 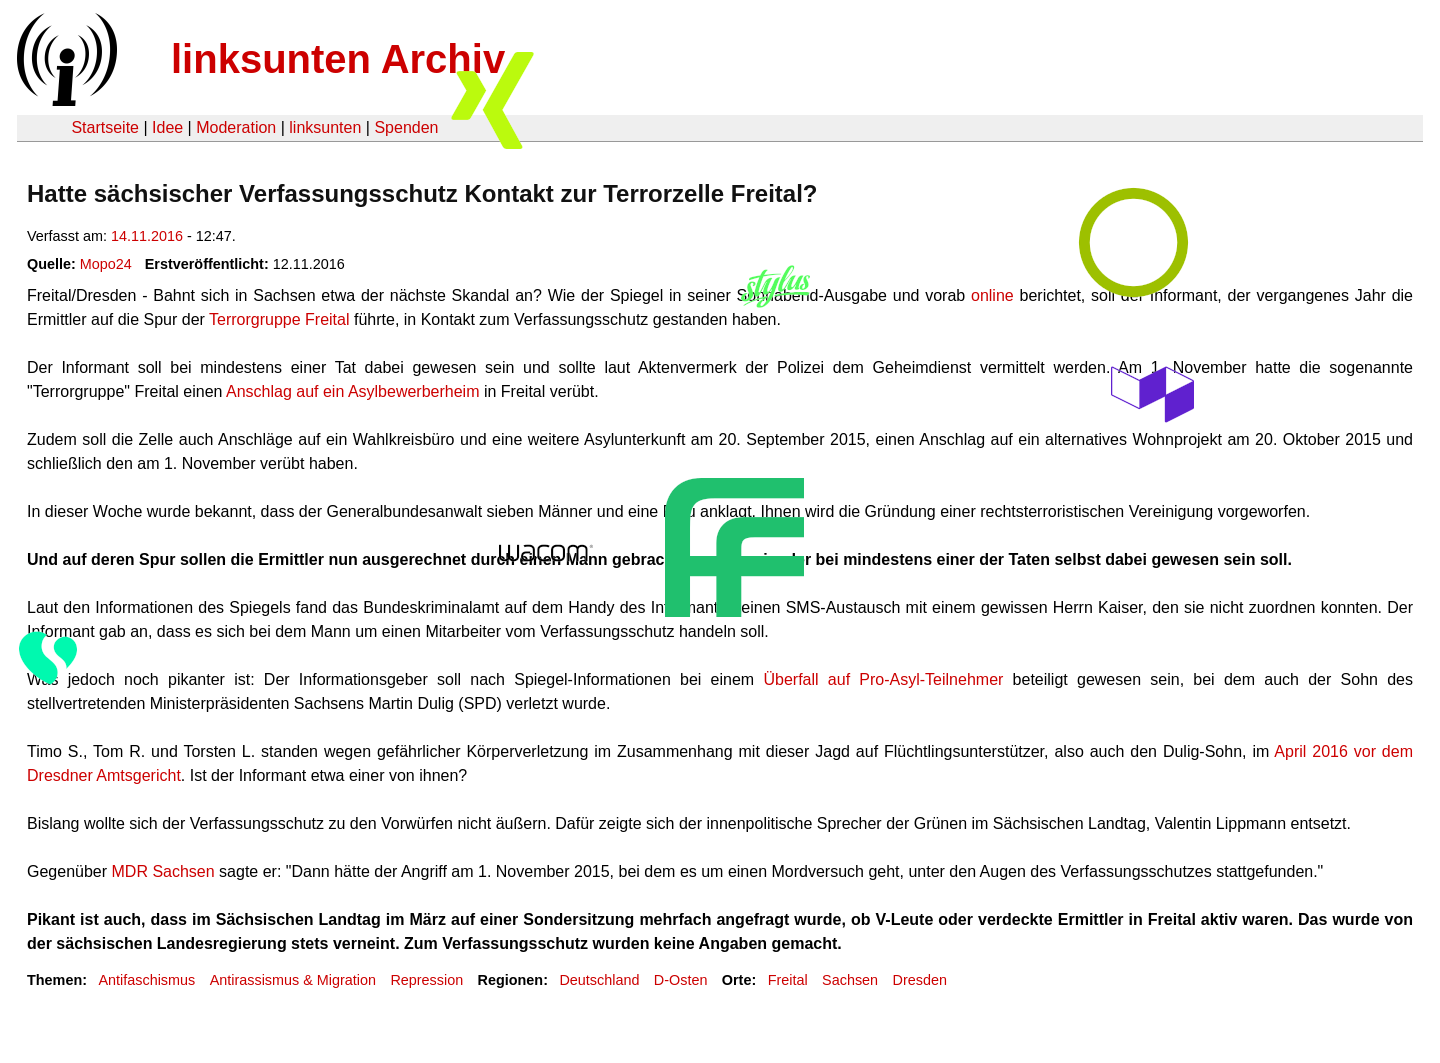 What do you see at coordinates (1133, 242) in the screenshot?
I see `unselected checkbox or radio button option` at bounding box center [1133, 242].